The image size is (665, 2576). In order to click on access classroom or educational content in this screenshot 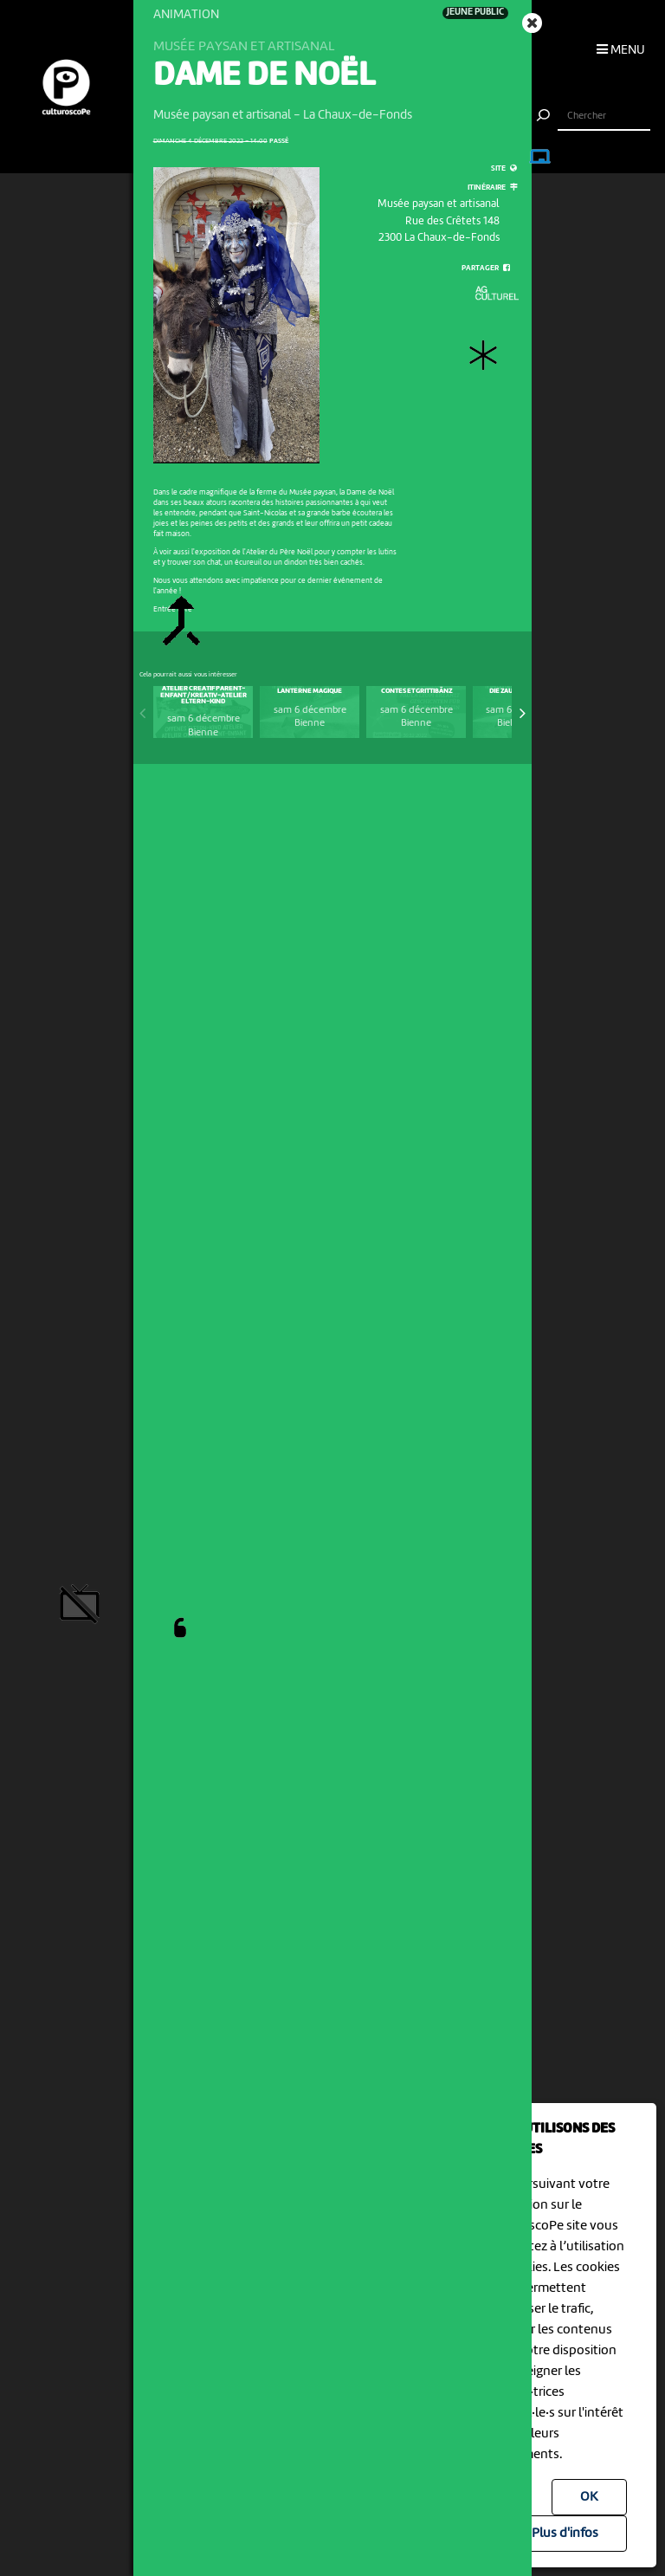, I will do `click(539, 156)`.